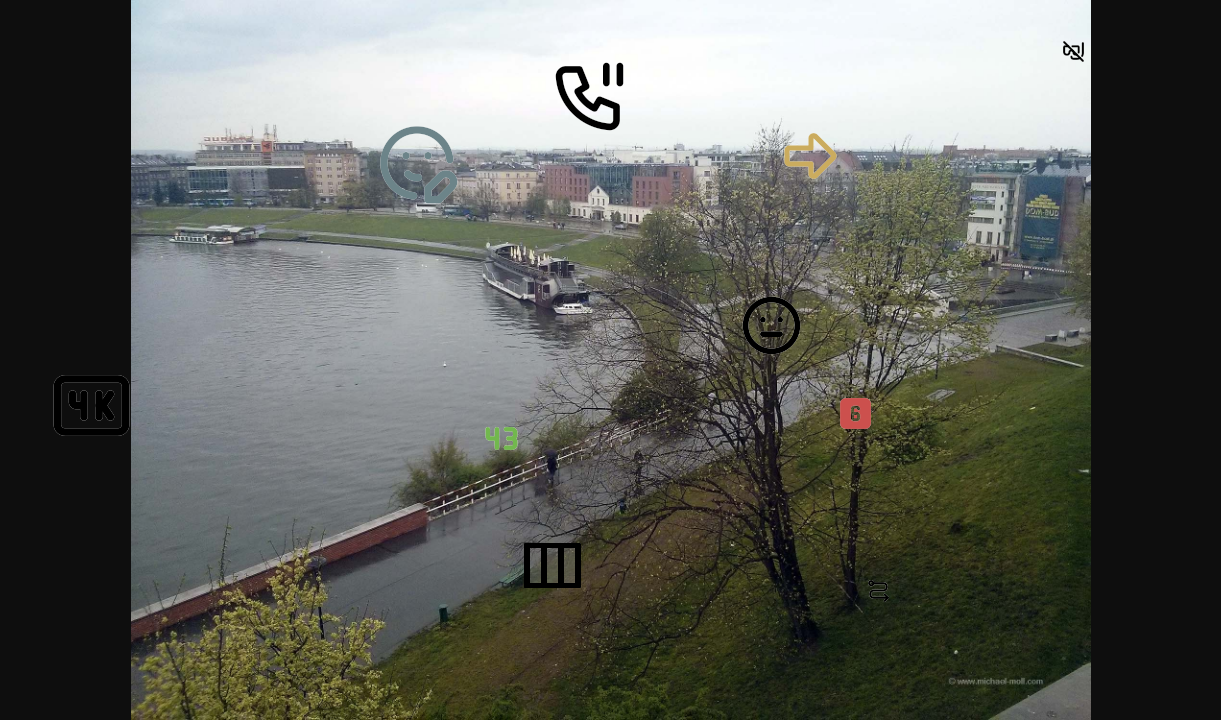 This screenshot has height=720, width=1221. Describe the element at coordinates (501, 438) in the screenshot. I see `indicates item number 43 in a list or sequence` at that location.